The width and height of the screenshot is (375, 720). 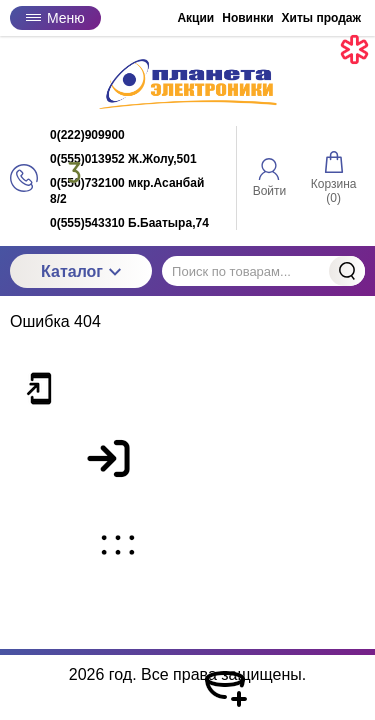 What do you see at coordinates (354, 49) in the screenshot?
I see `access health or medical services` at bounding box center [354, 49].